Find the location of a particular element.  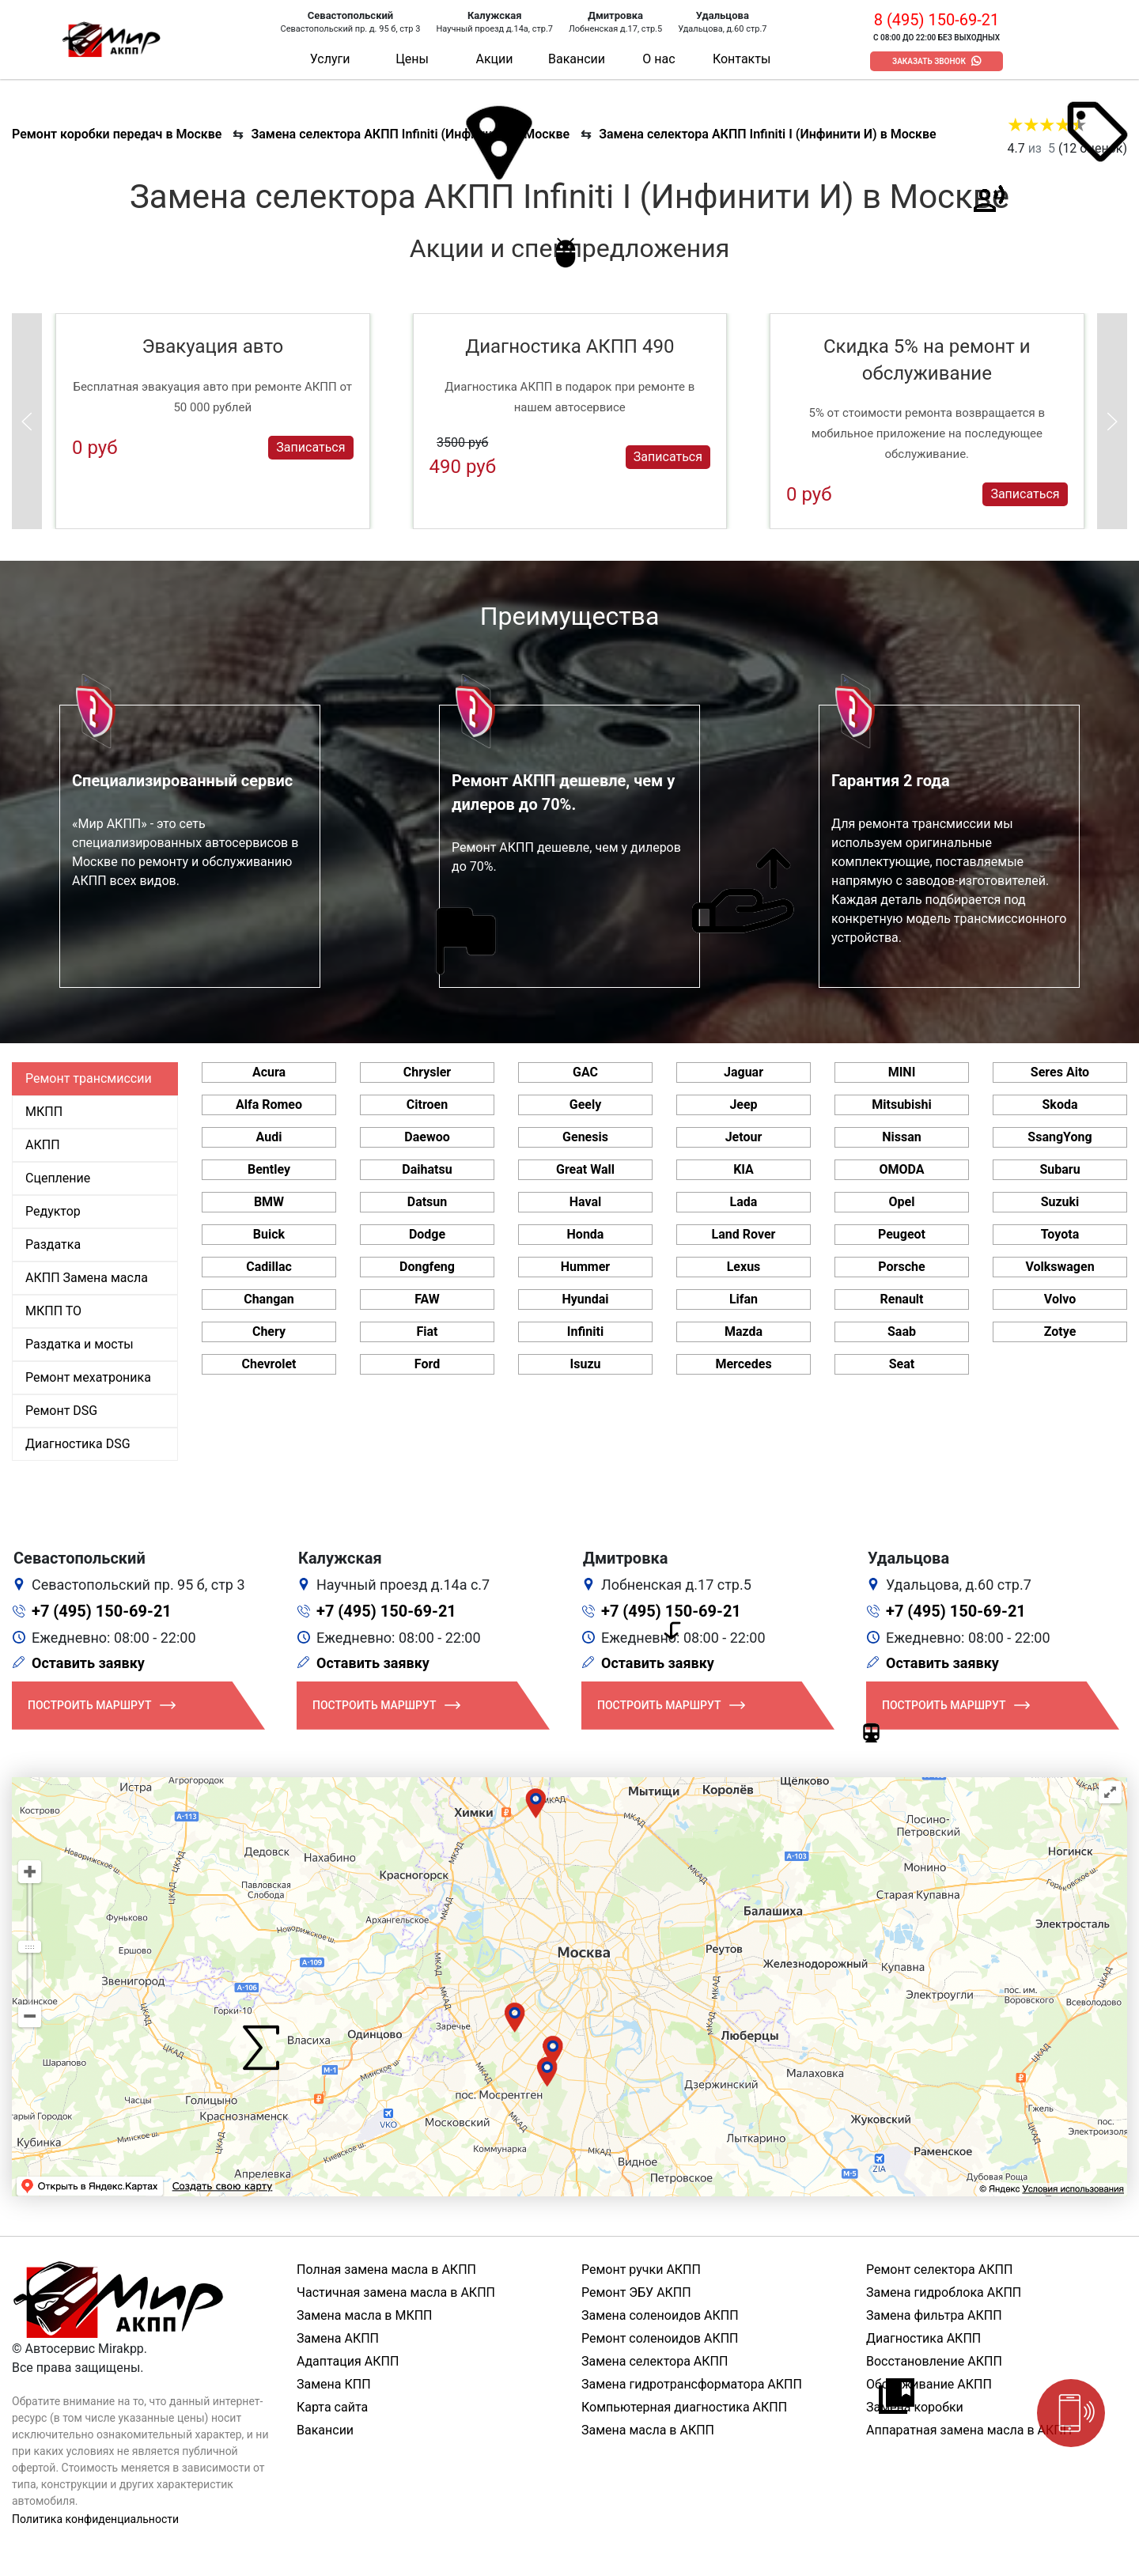

flag or mark an item for review is located at coordinates (464, 939).